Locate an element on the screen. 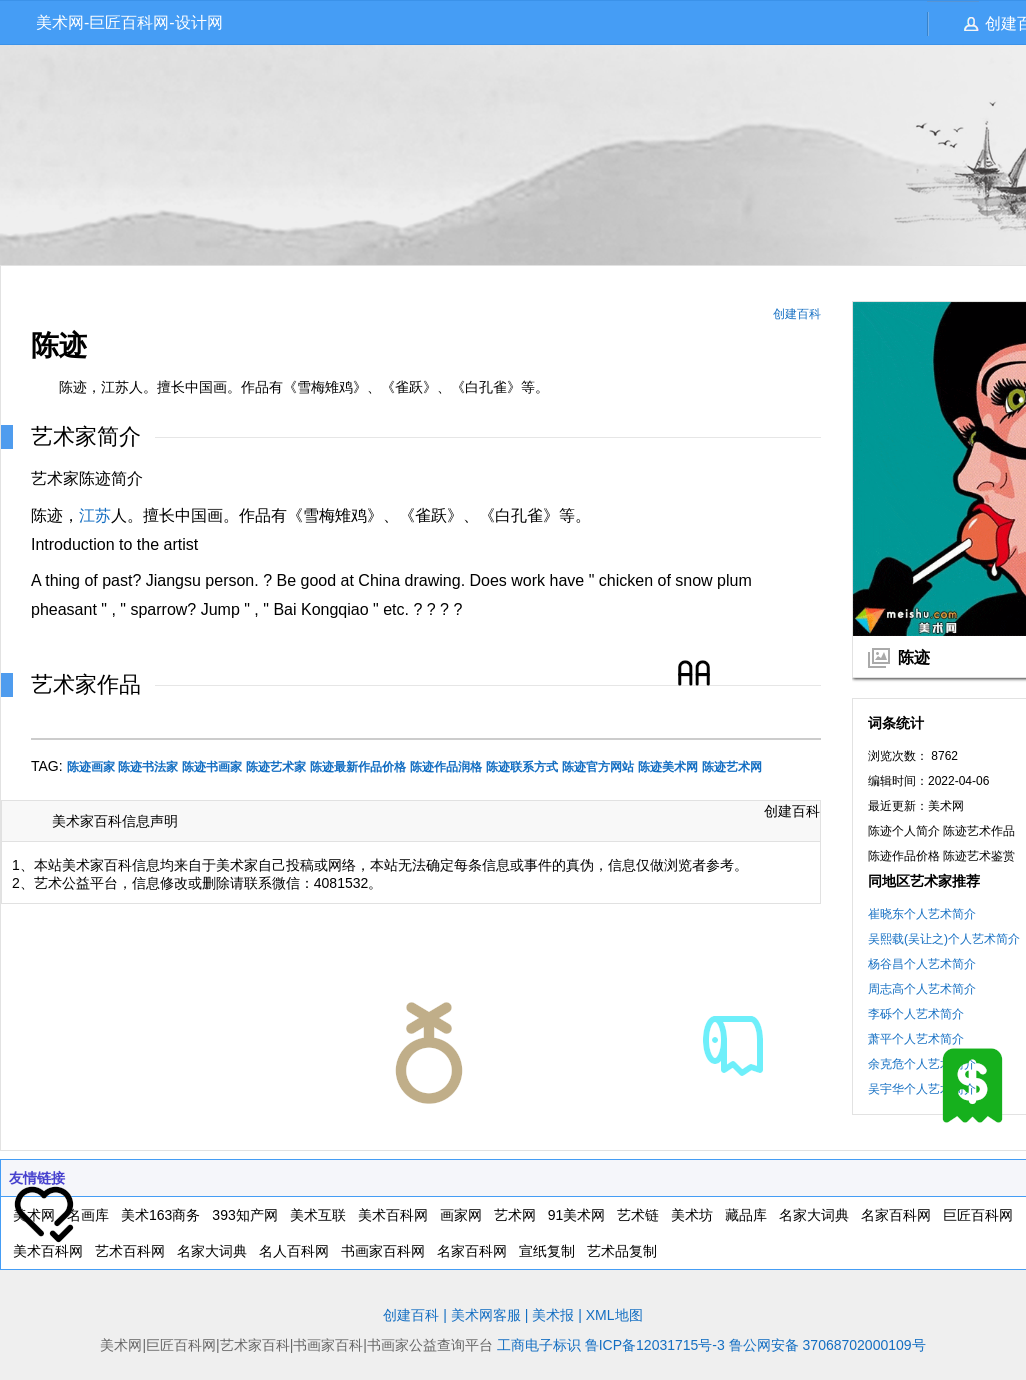 The width and height of the screenshot is (1026, 1380). indicates nonbinary gender identity option is located at coordinates (429, 1053).